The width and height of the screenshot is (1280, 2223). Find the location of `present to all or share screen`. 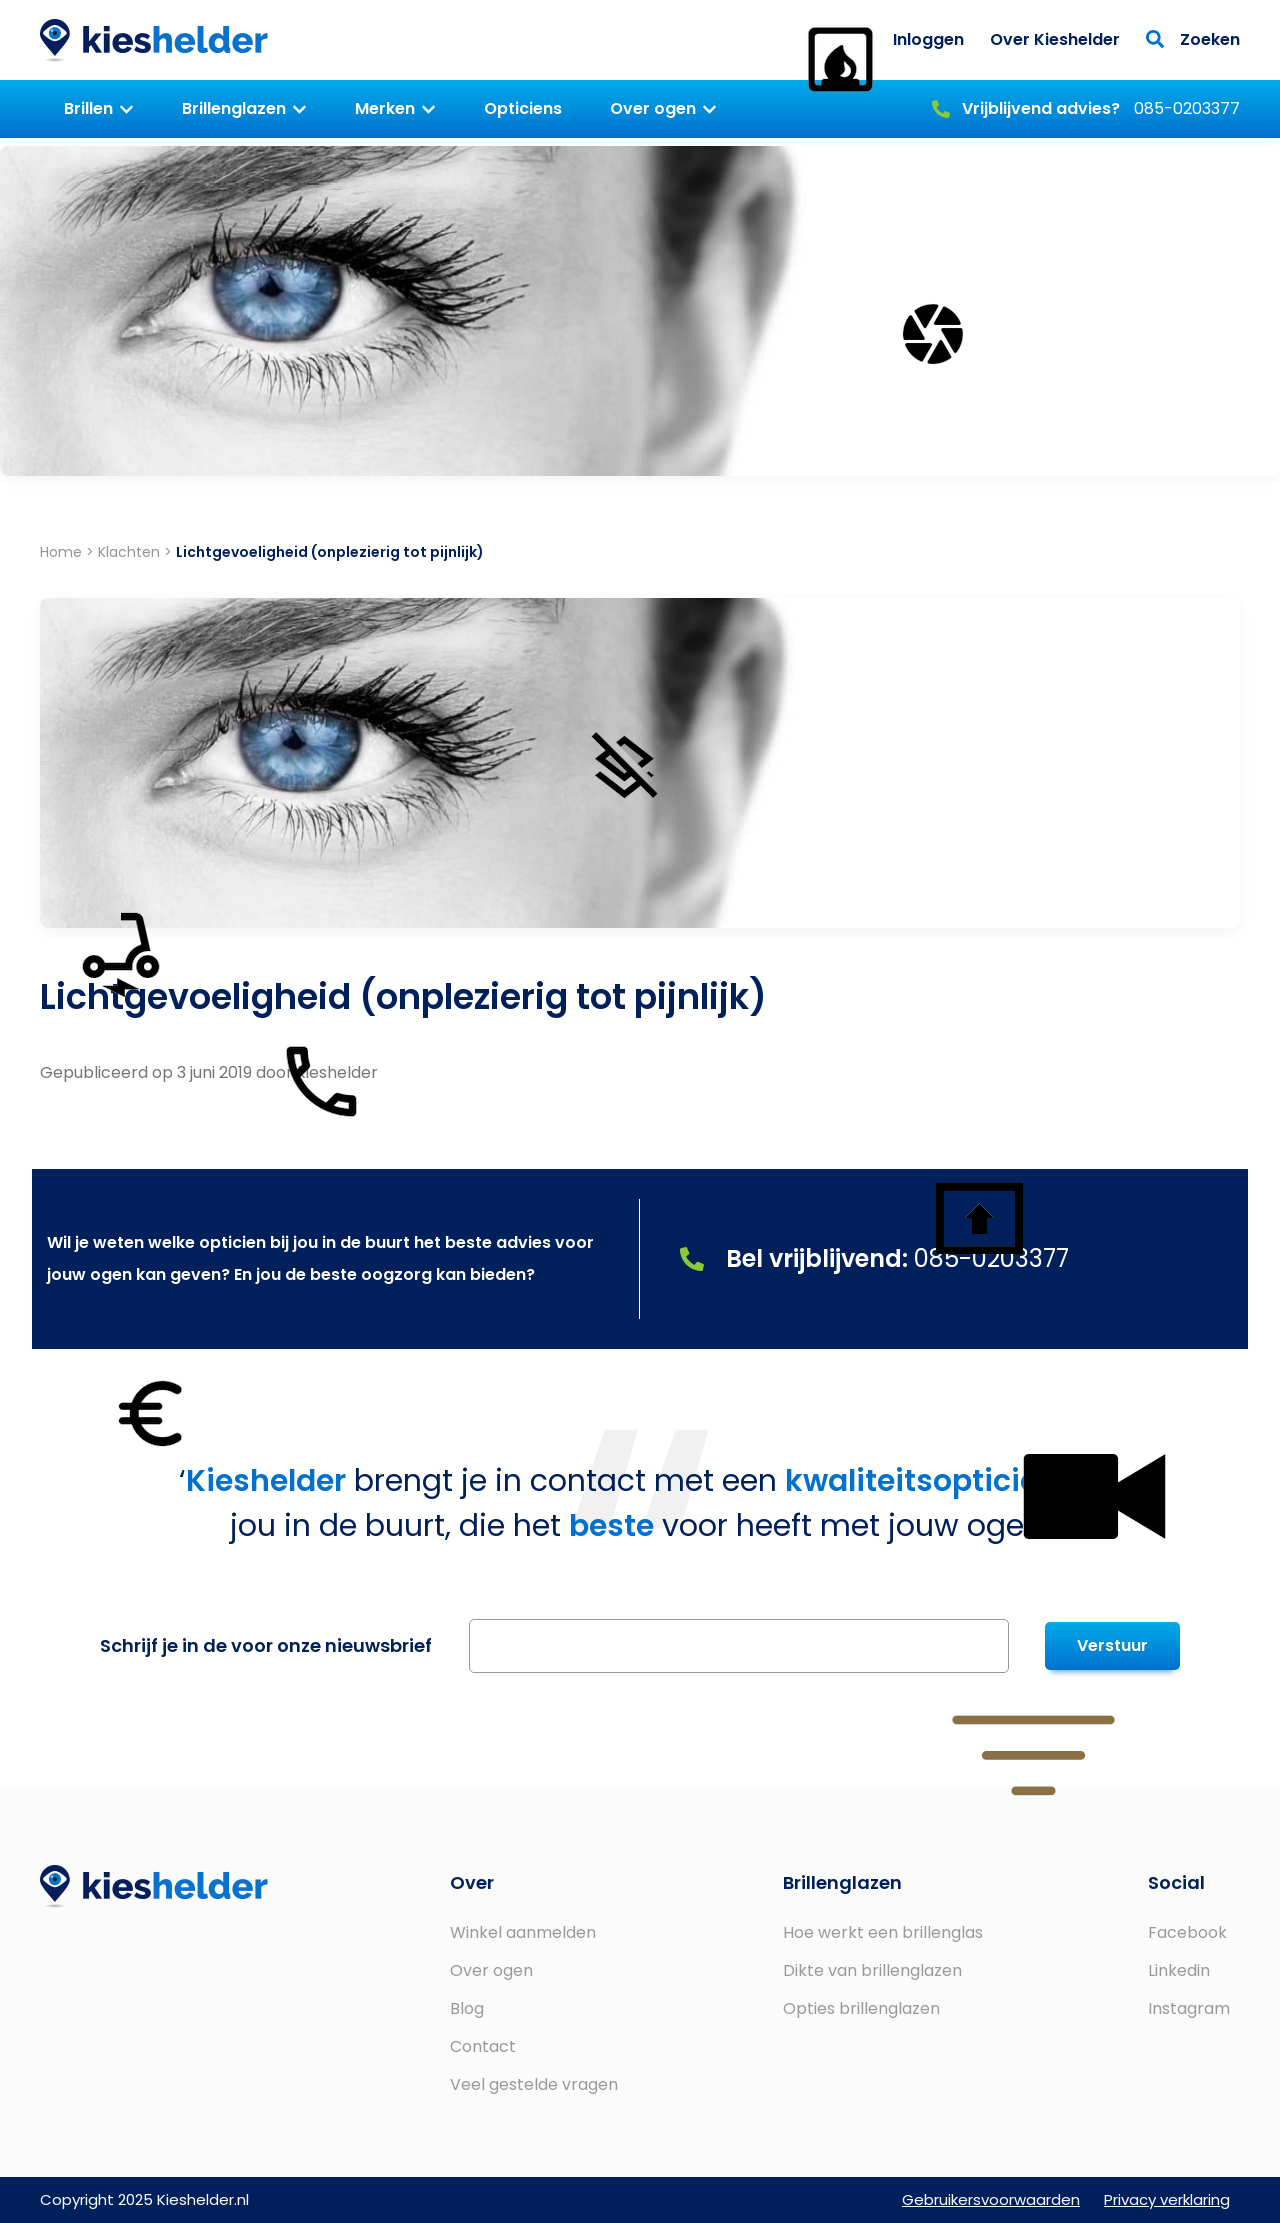

present to all or share screen is located at coordinates (979, 1218).